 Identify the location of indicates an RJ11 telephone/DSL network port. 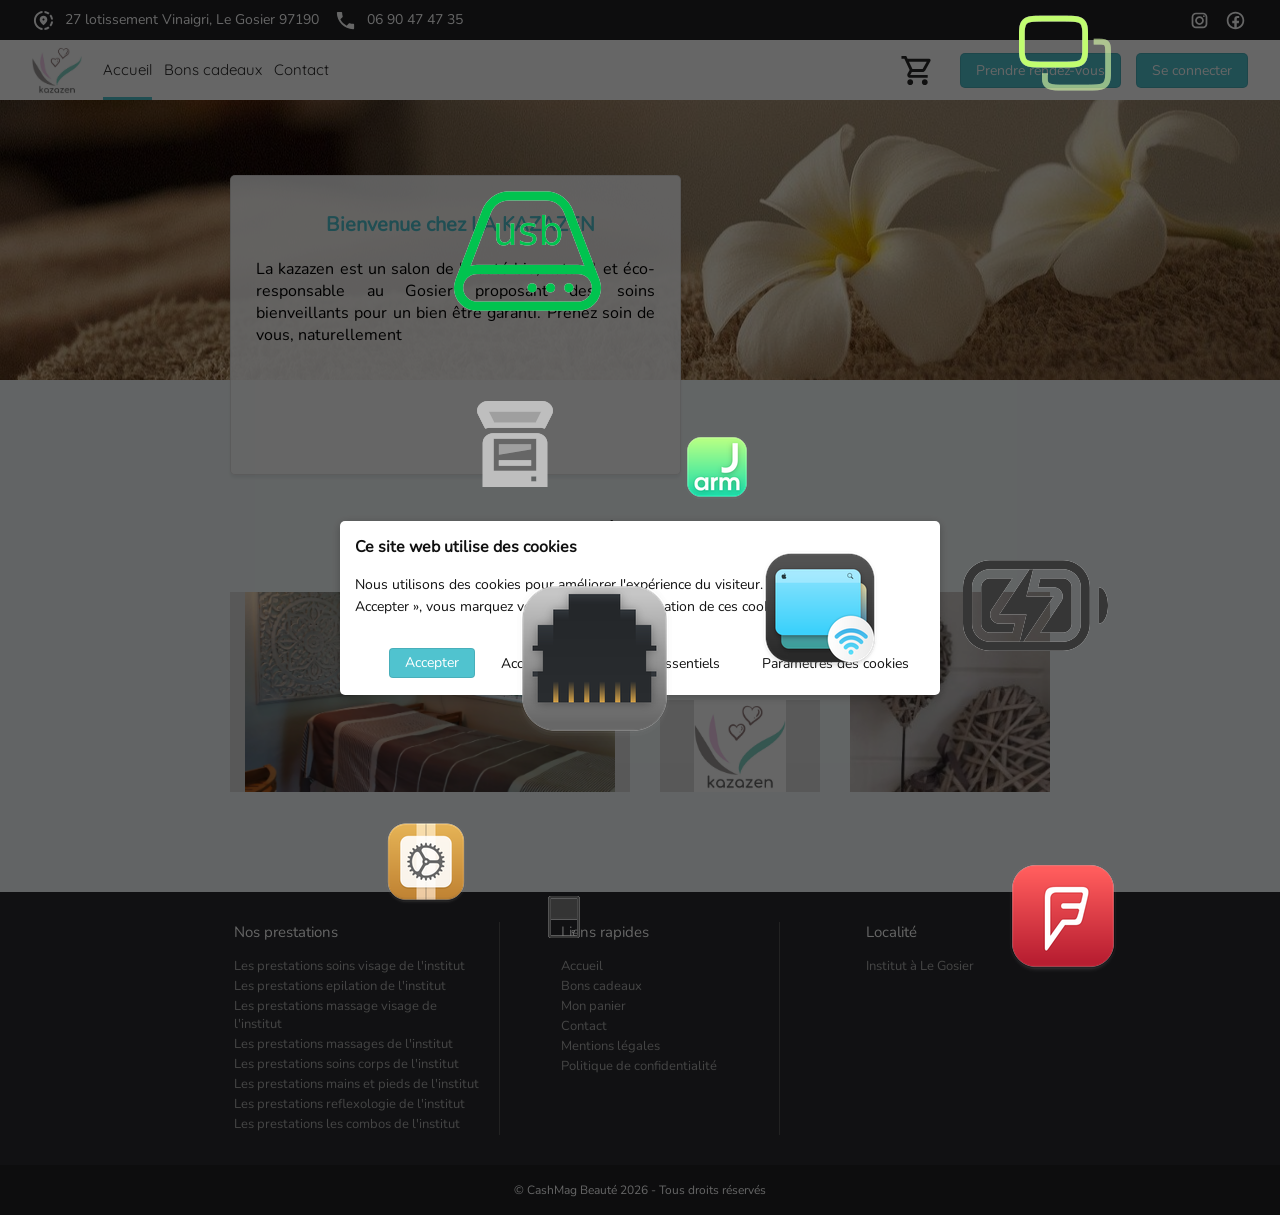
(594, 658).